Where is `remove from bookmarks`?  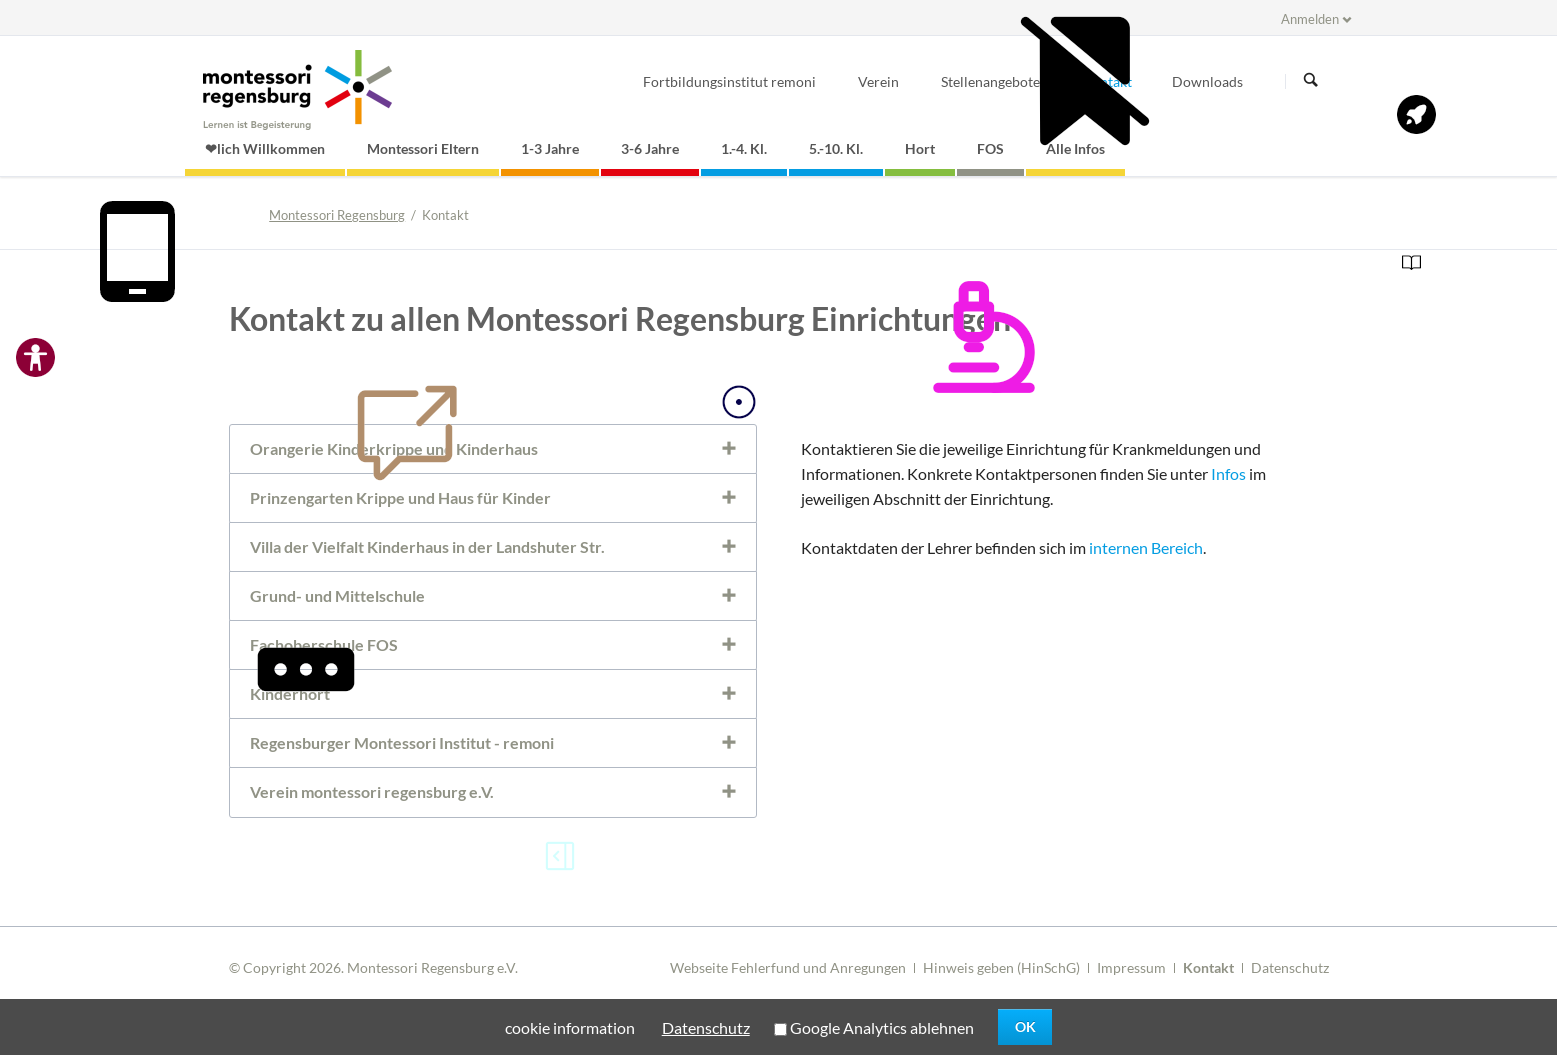 remove from bookmarks is located at coordinates (1085, 81).